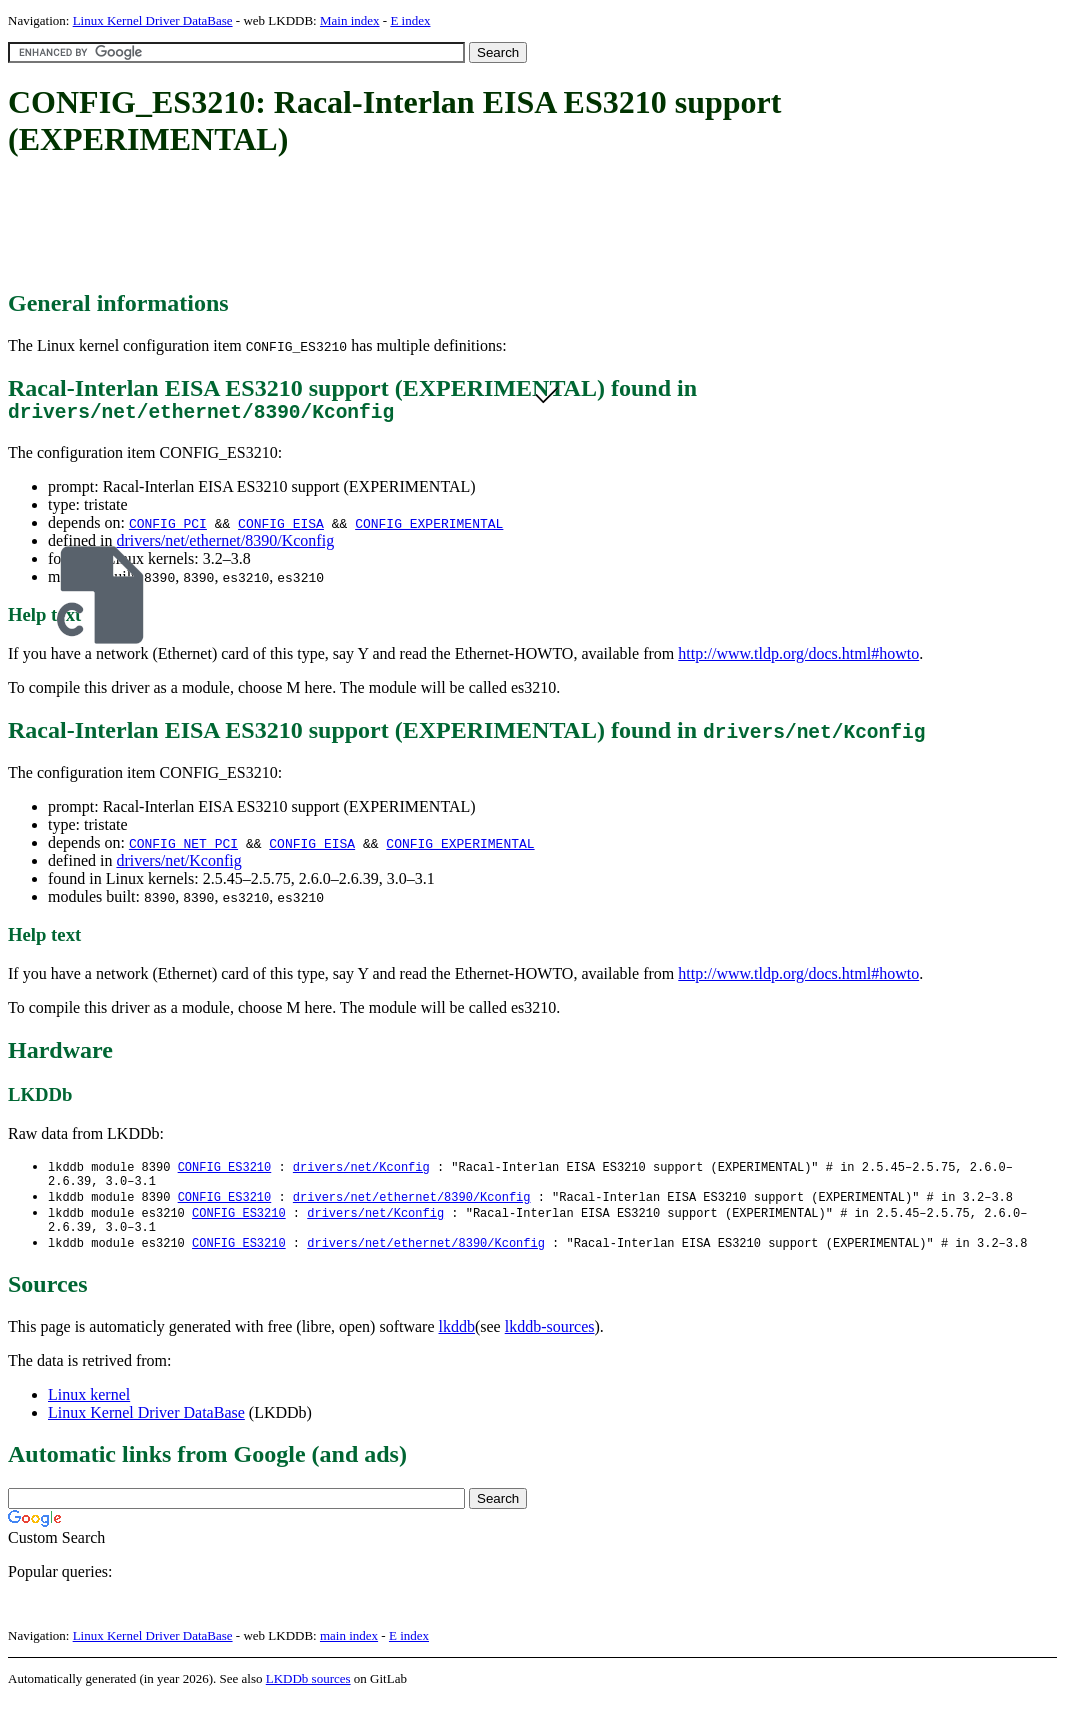 This screenshot has width=1065, height=1715. Describe the element at coordinates (102, 595) in the screenshot. I see `a C programming language source file` at that location.